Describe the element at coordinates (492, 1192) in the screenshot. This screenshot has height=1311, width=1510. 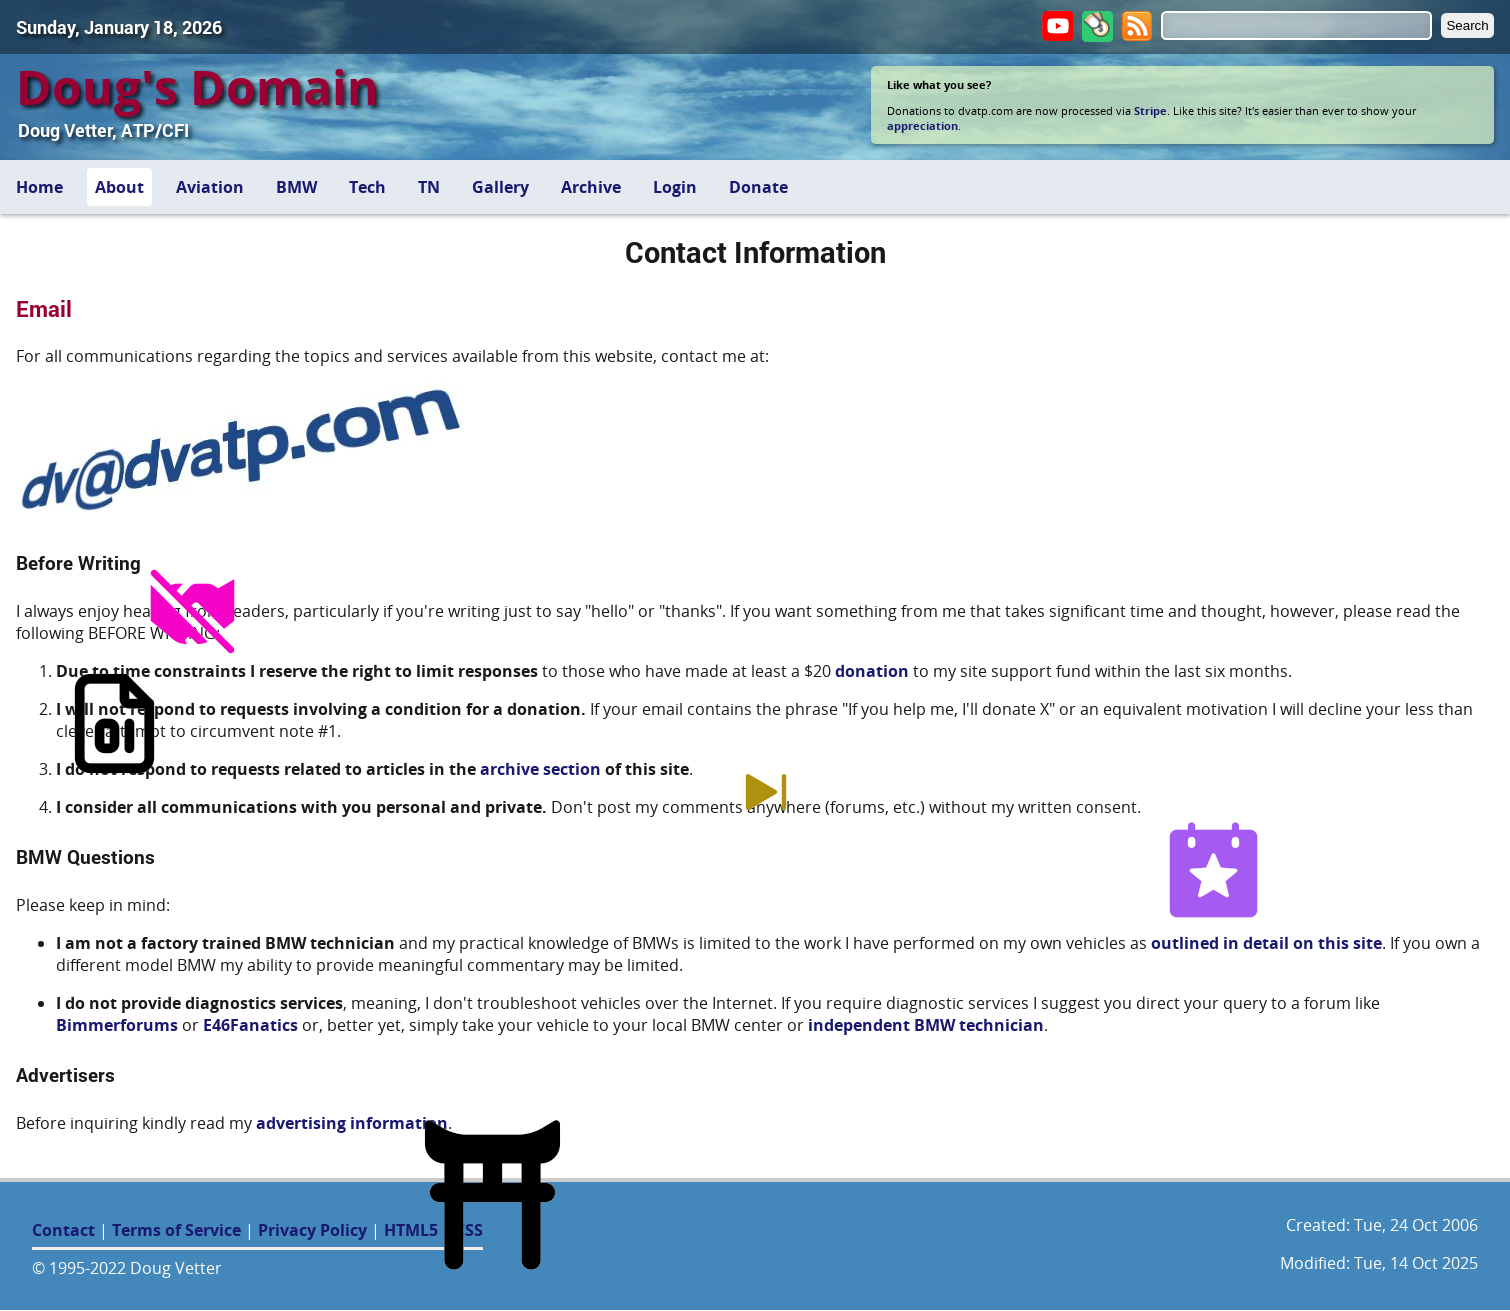
I see `indicates Japanese culture or travel content` at that location.